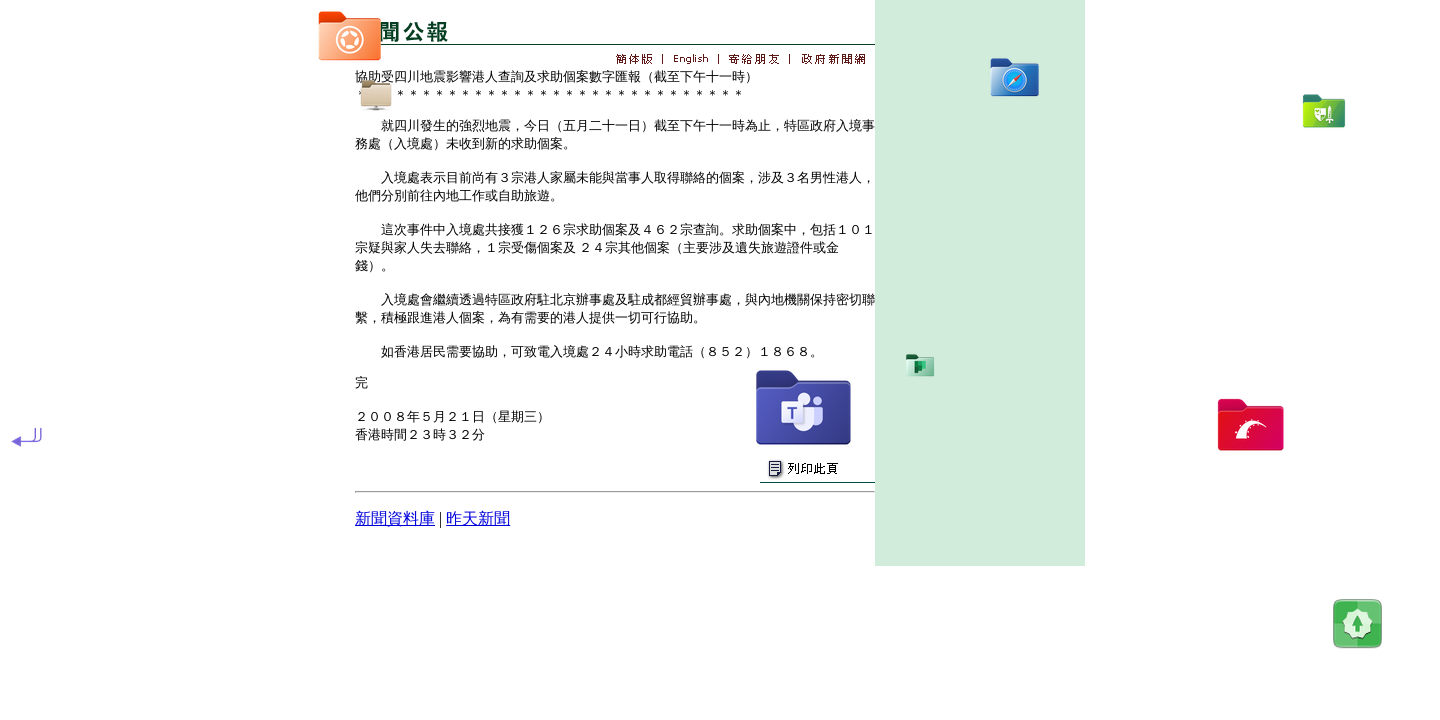  I want to click on folder containing ruby on rails project files, so click(1250, 426).